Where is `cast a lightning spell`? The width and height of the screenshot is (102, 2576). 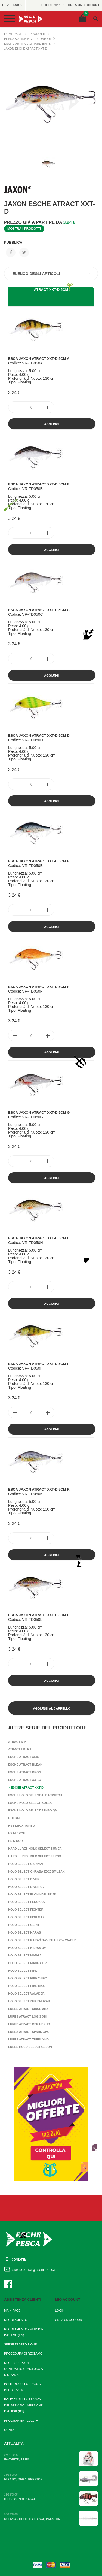 cast a lightning spell is located at coordinates (89, 634).